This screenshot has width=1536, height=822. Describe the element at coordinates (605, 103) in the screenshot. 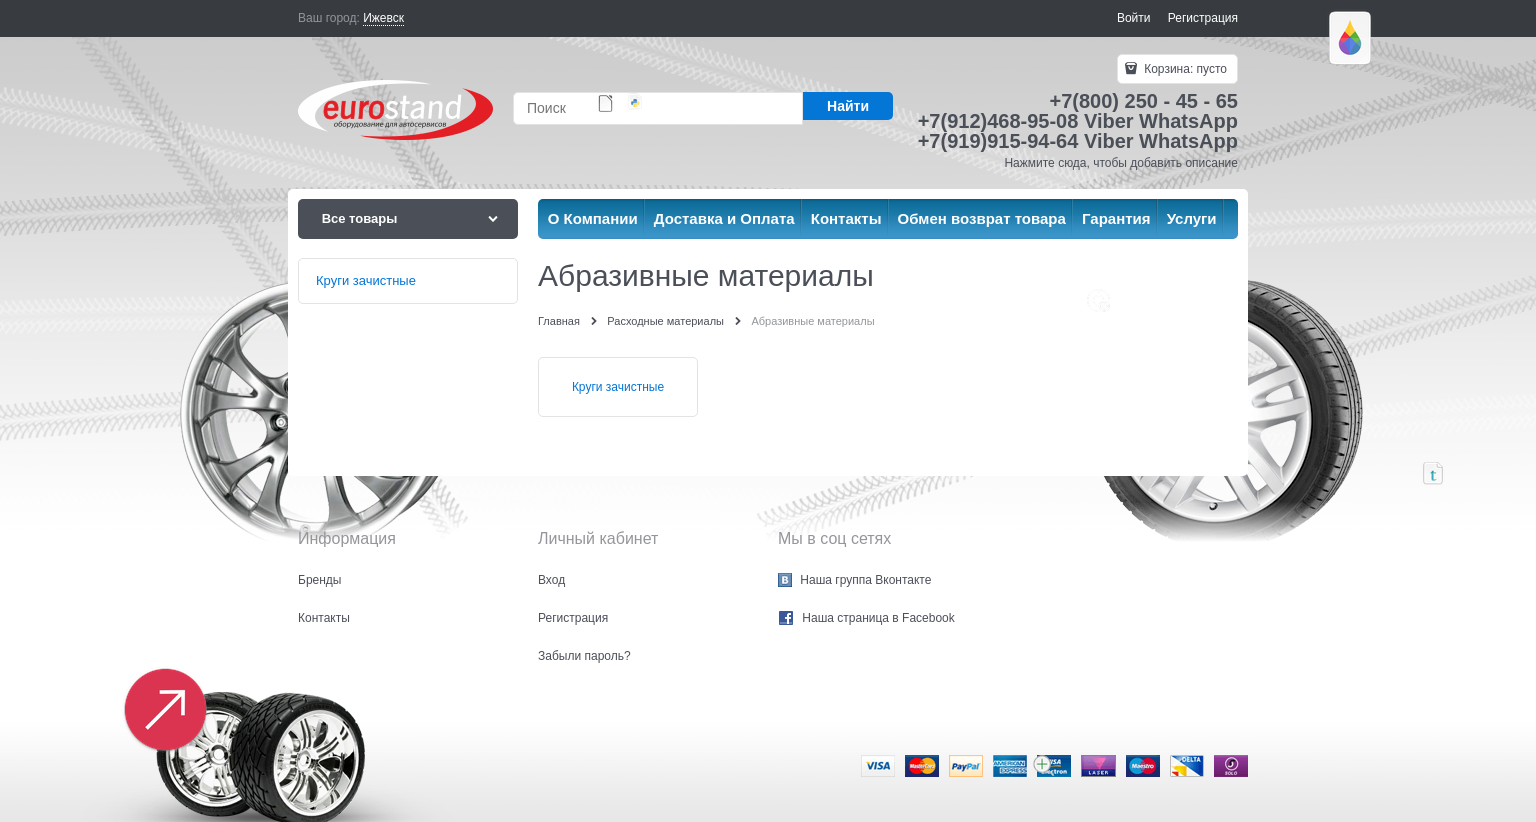

I see `open libreoffice start center` at that location.